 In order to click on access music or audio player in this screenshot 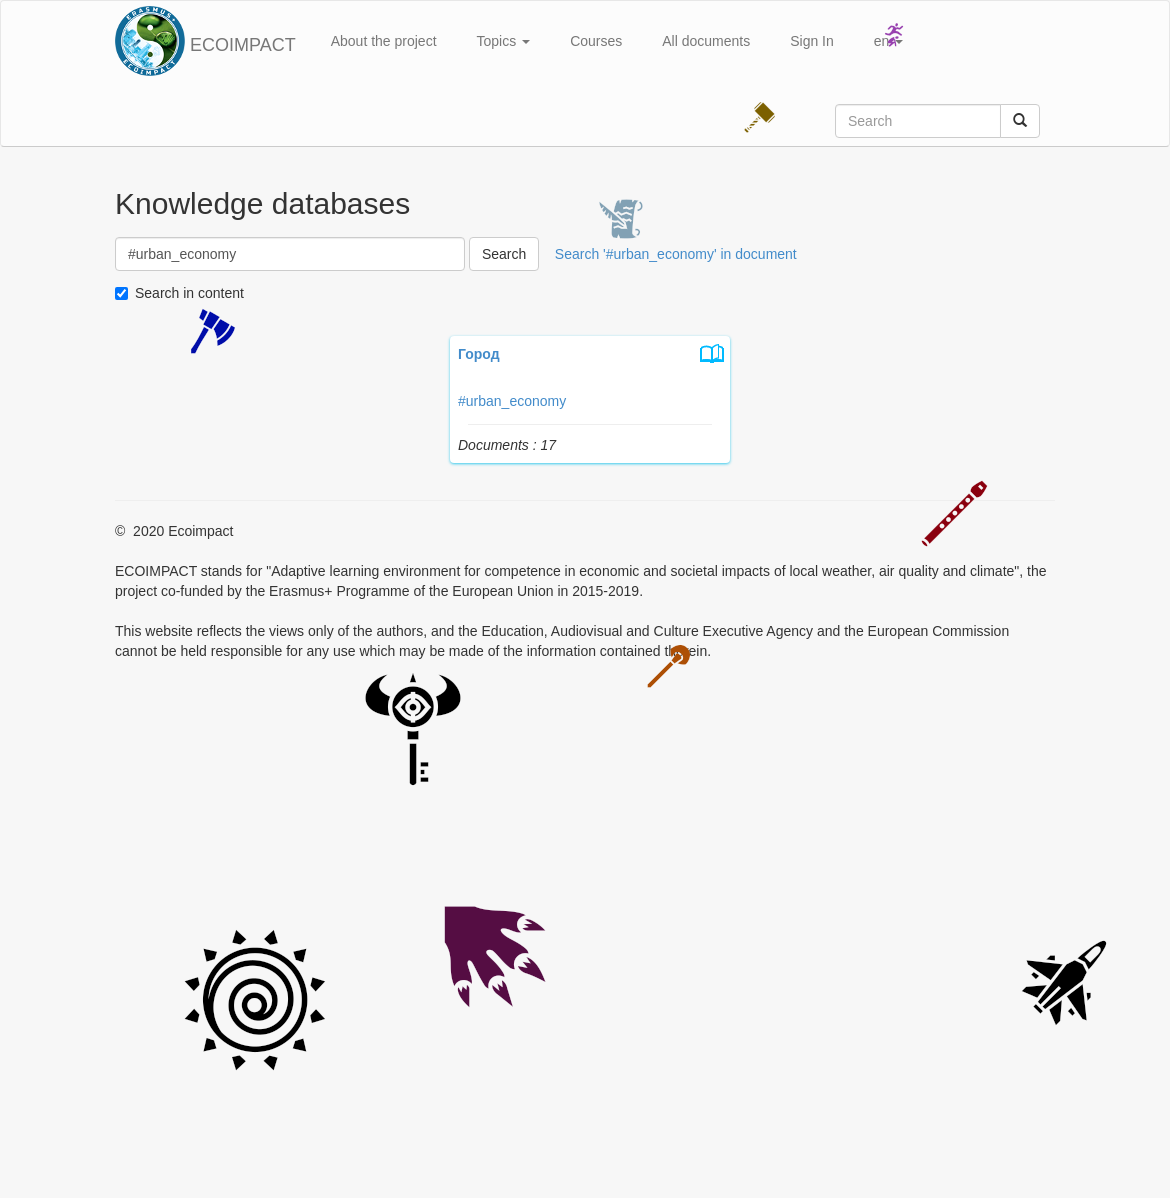, I will do `click(954, 513)`.